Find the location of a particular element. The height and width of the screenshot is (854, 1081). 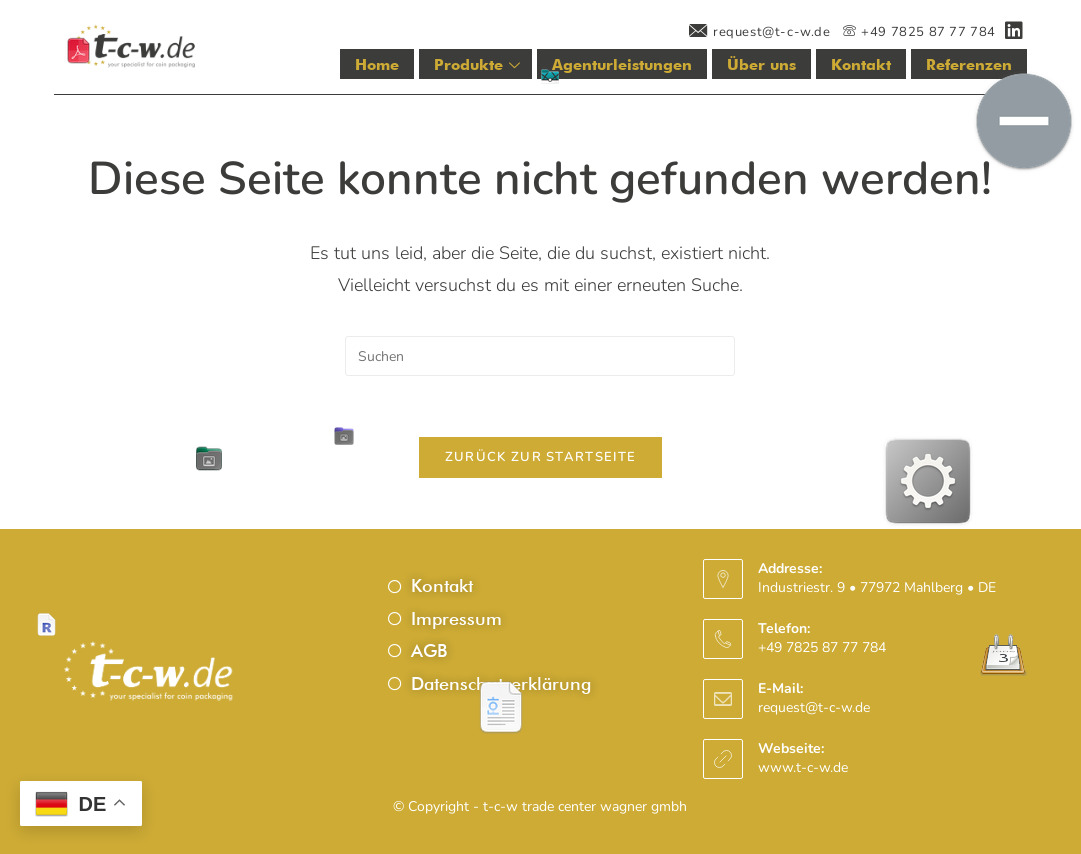

open your pictures folder is located at coordinates (344, 436).